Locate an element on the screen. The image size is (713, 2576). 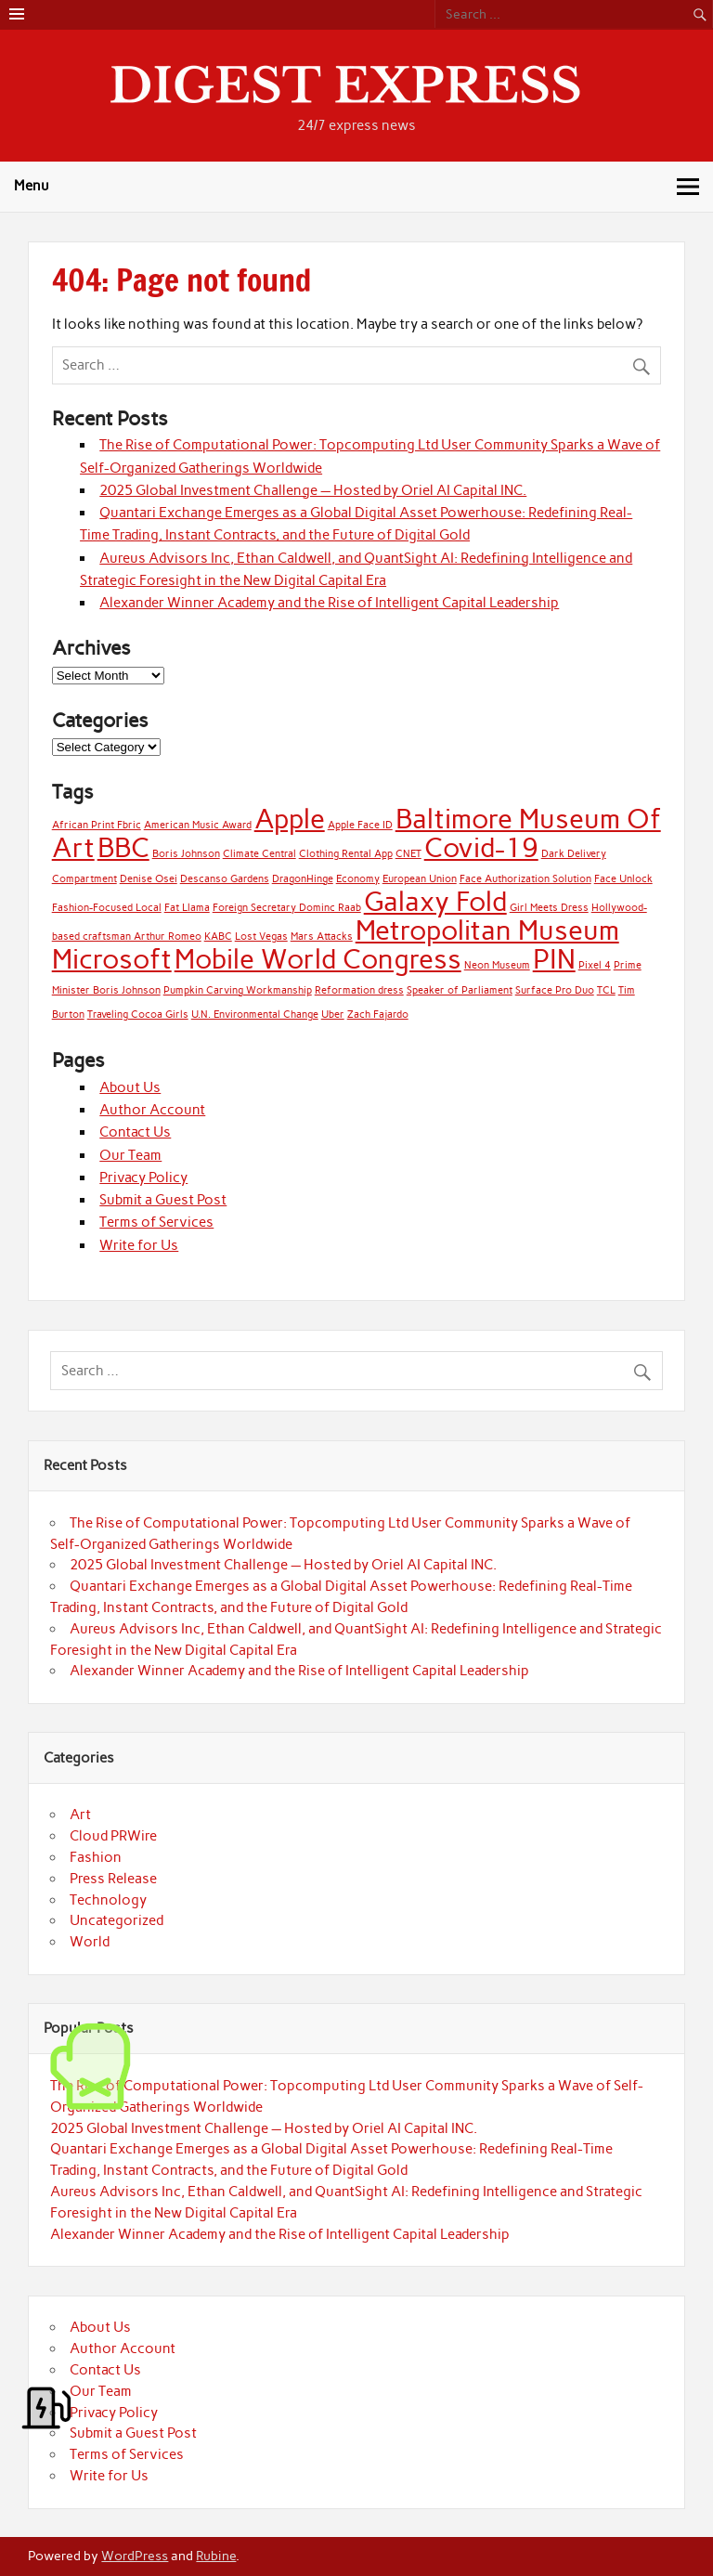
find nearby EV charging stations is located at coordinates (45, 2408).